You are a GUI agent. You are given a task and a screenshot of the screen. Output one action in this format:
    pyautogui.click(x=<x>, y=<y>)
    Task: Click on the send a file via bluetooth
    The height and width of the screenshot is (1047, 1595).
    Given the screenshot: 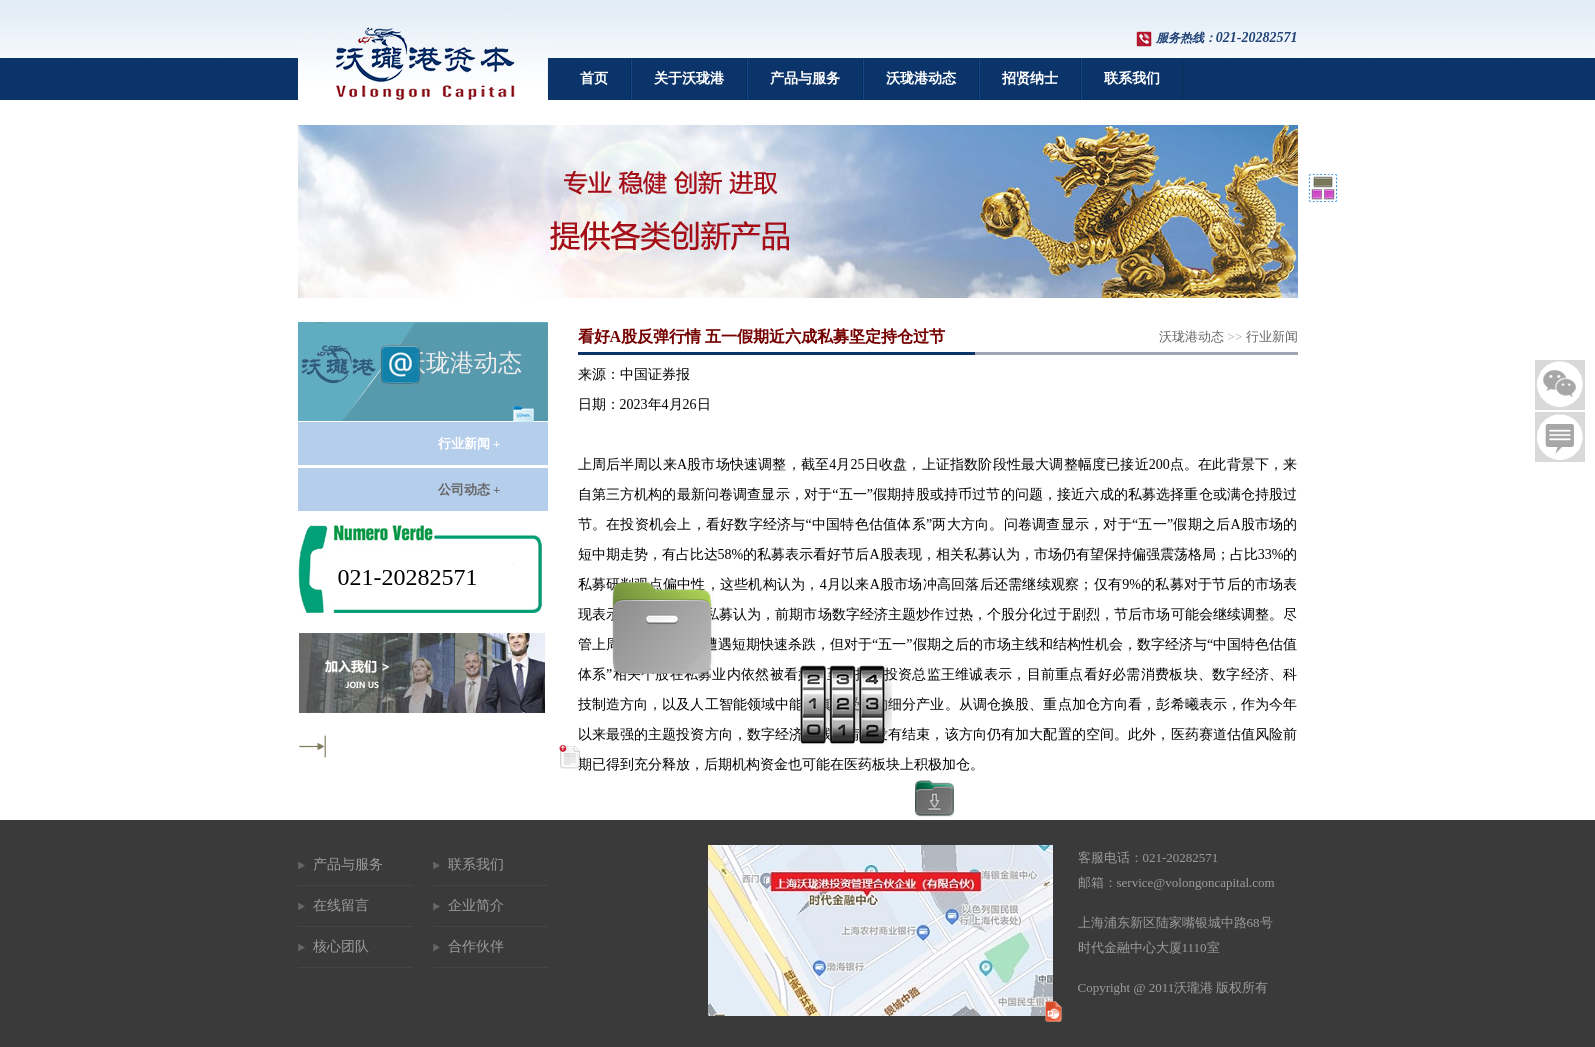 What is the action you would take?
    pyautogui.click(x=570, y=757)
    